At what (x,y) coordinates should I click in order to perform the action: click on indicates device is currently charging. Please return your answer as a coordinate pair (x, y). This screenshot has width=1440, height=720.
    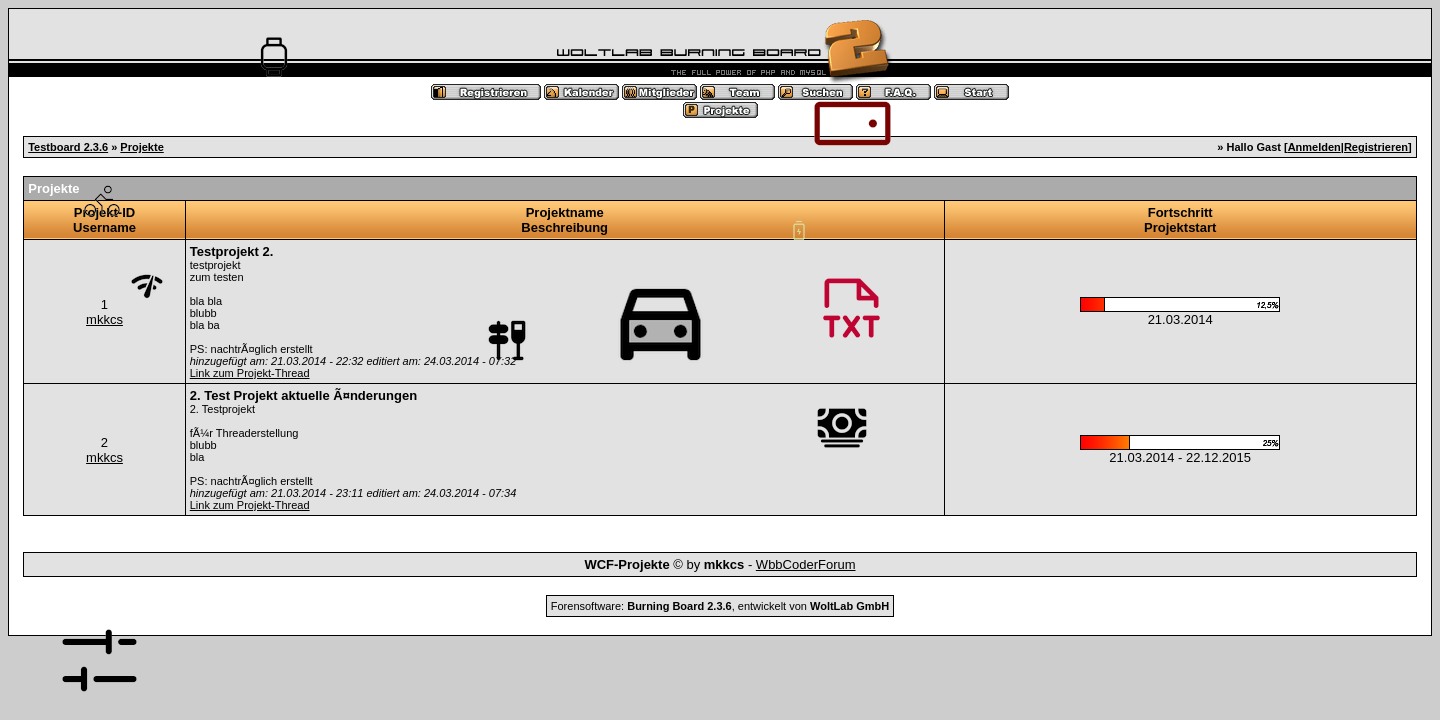
    Looking at the image, I should click on (799, 231).